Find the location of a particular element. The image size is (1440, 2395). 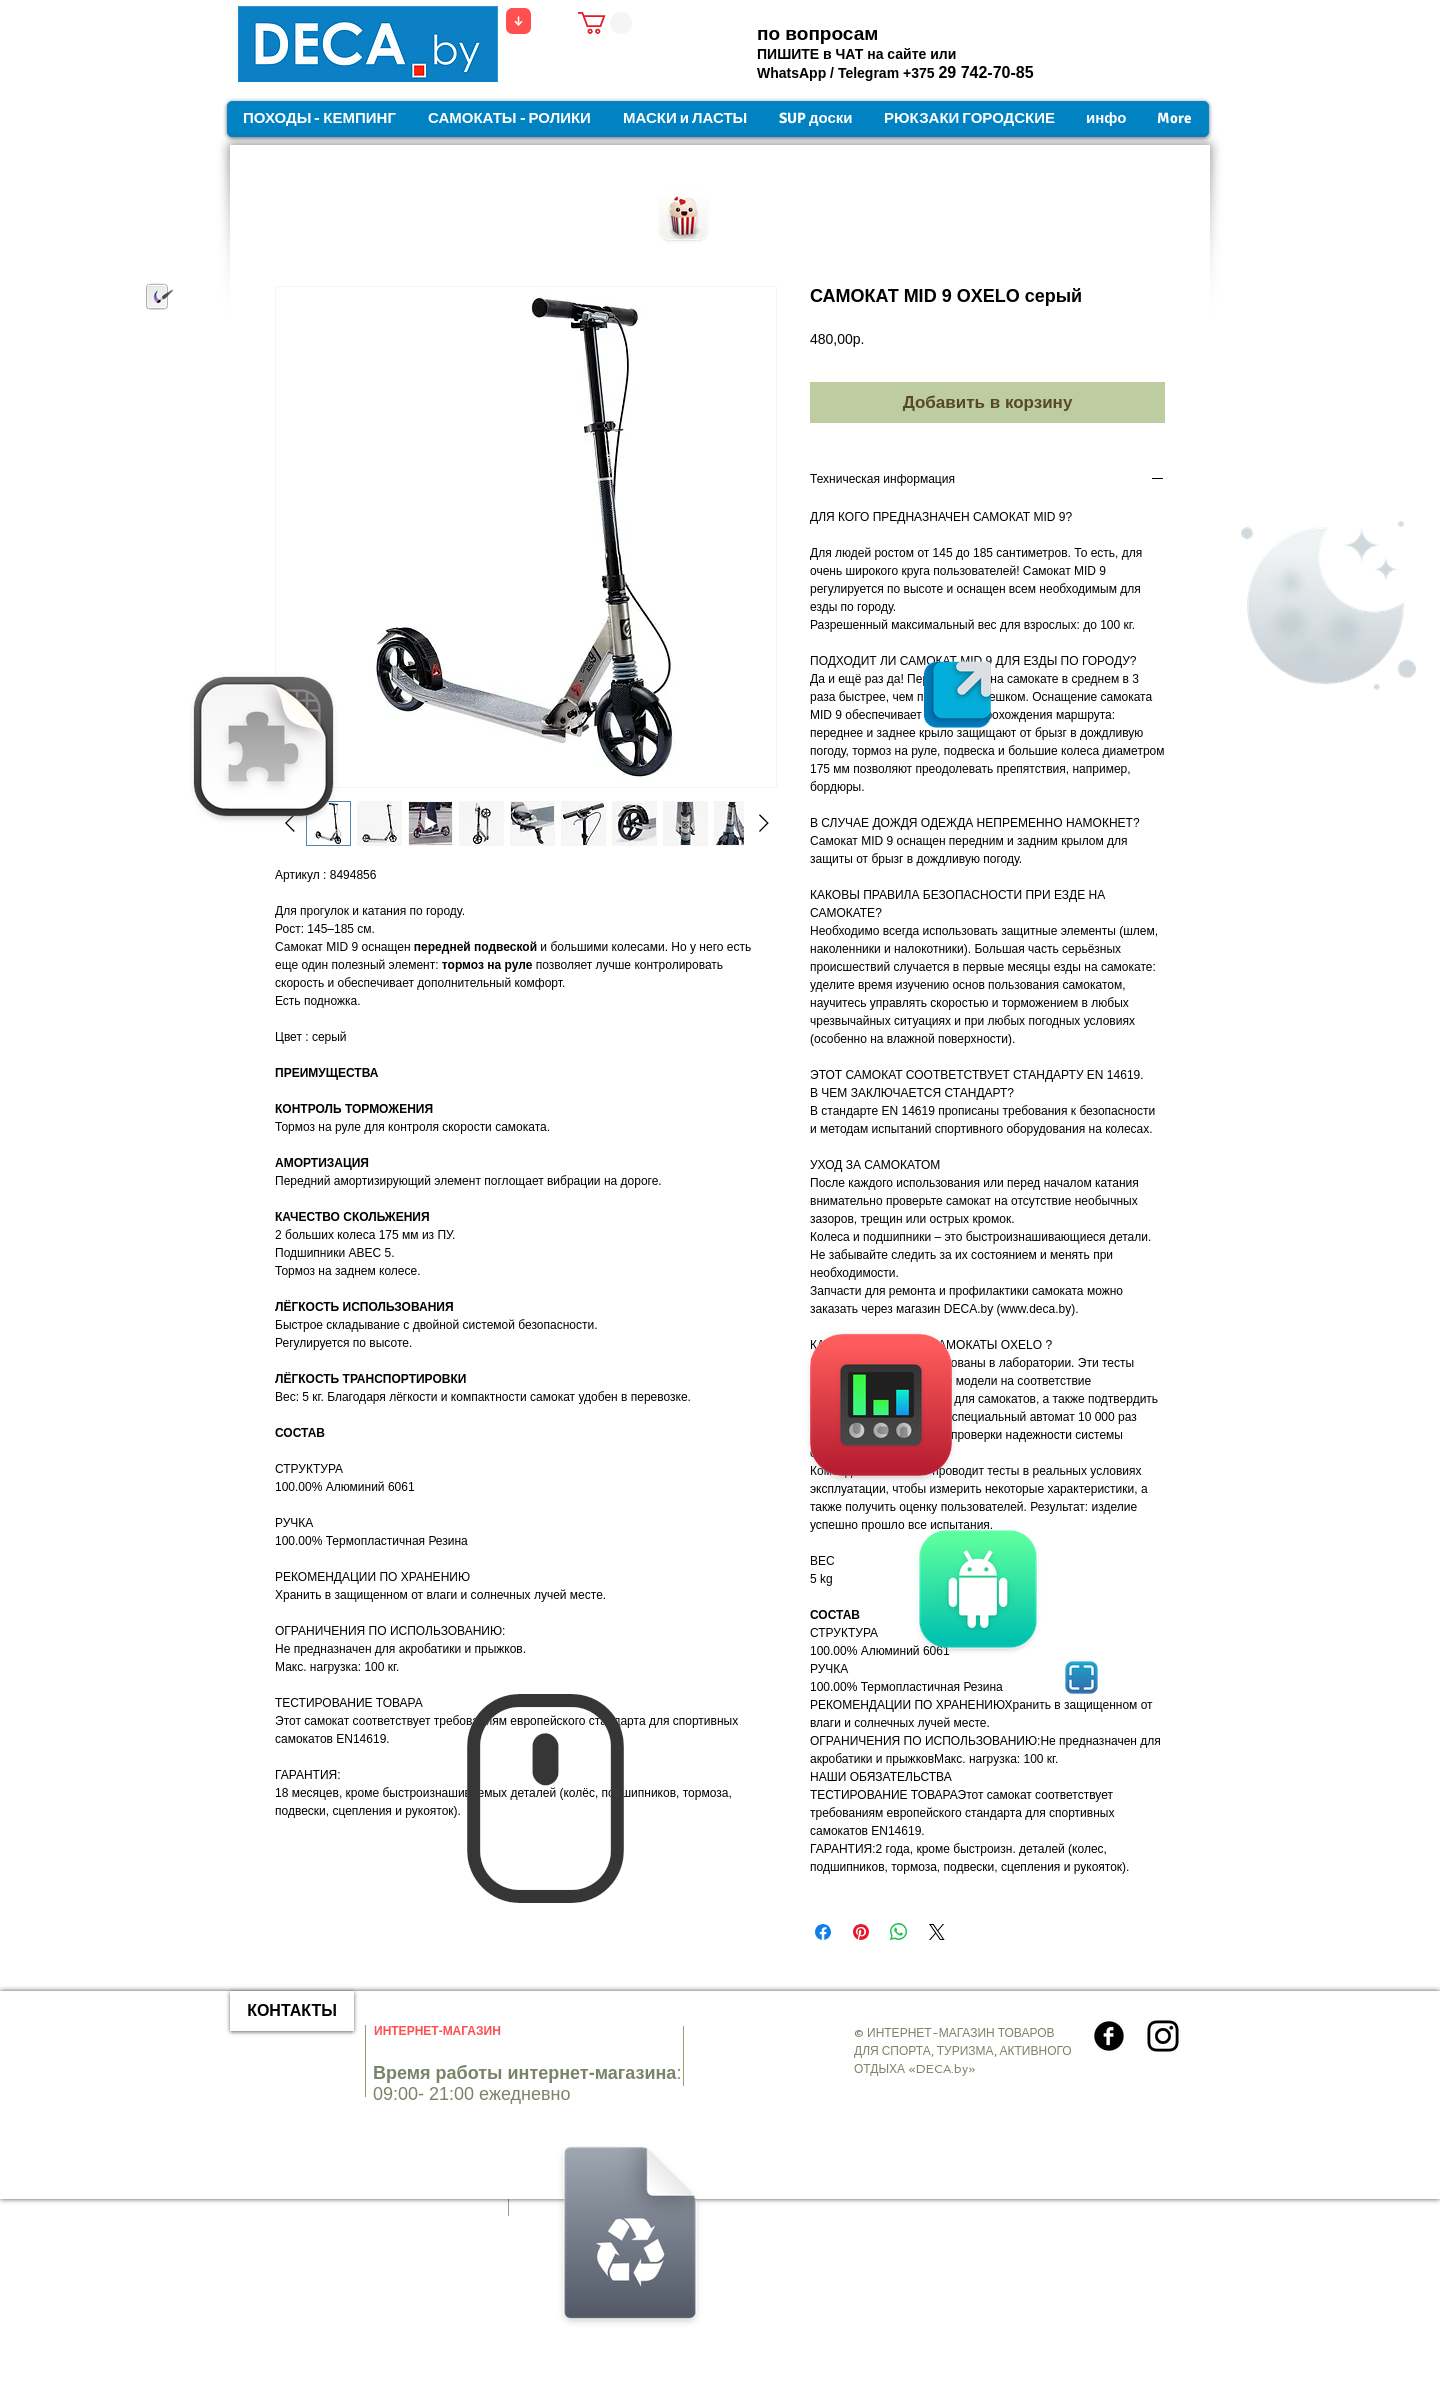

open carla audio plugin host is located at coordinates (881, 1405).